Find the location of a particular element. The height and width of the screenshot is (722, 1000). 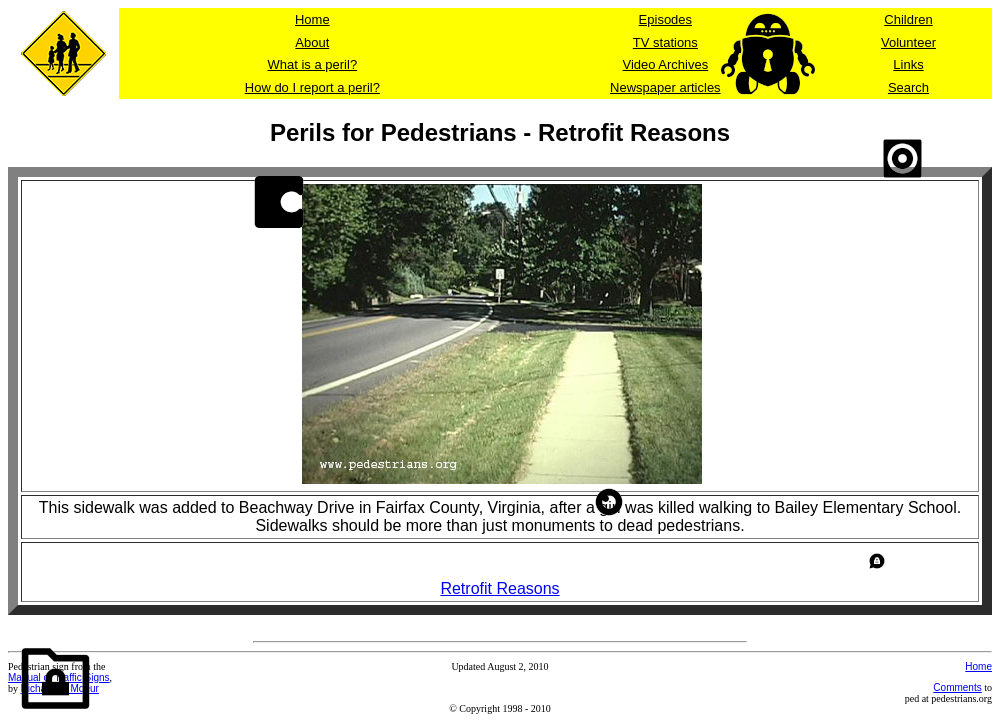

access a password-protected folder is located at coordinates (55, 678).